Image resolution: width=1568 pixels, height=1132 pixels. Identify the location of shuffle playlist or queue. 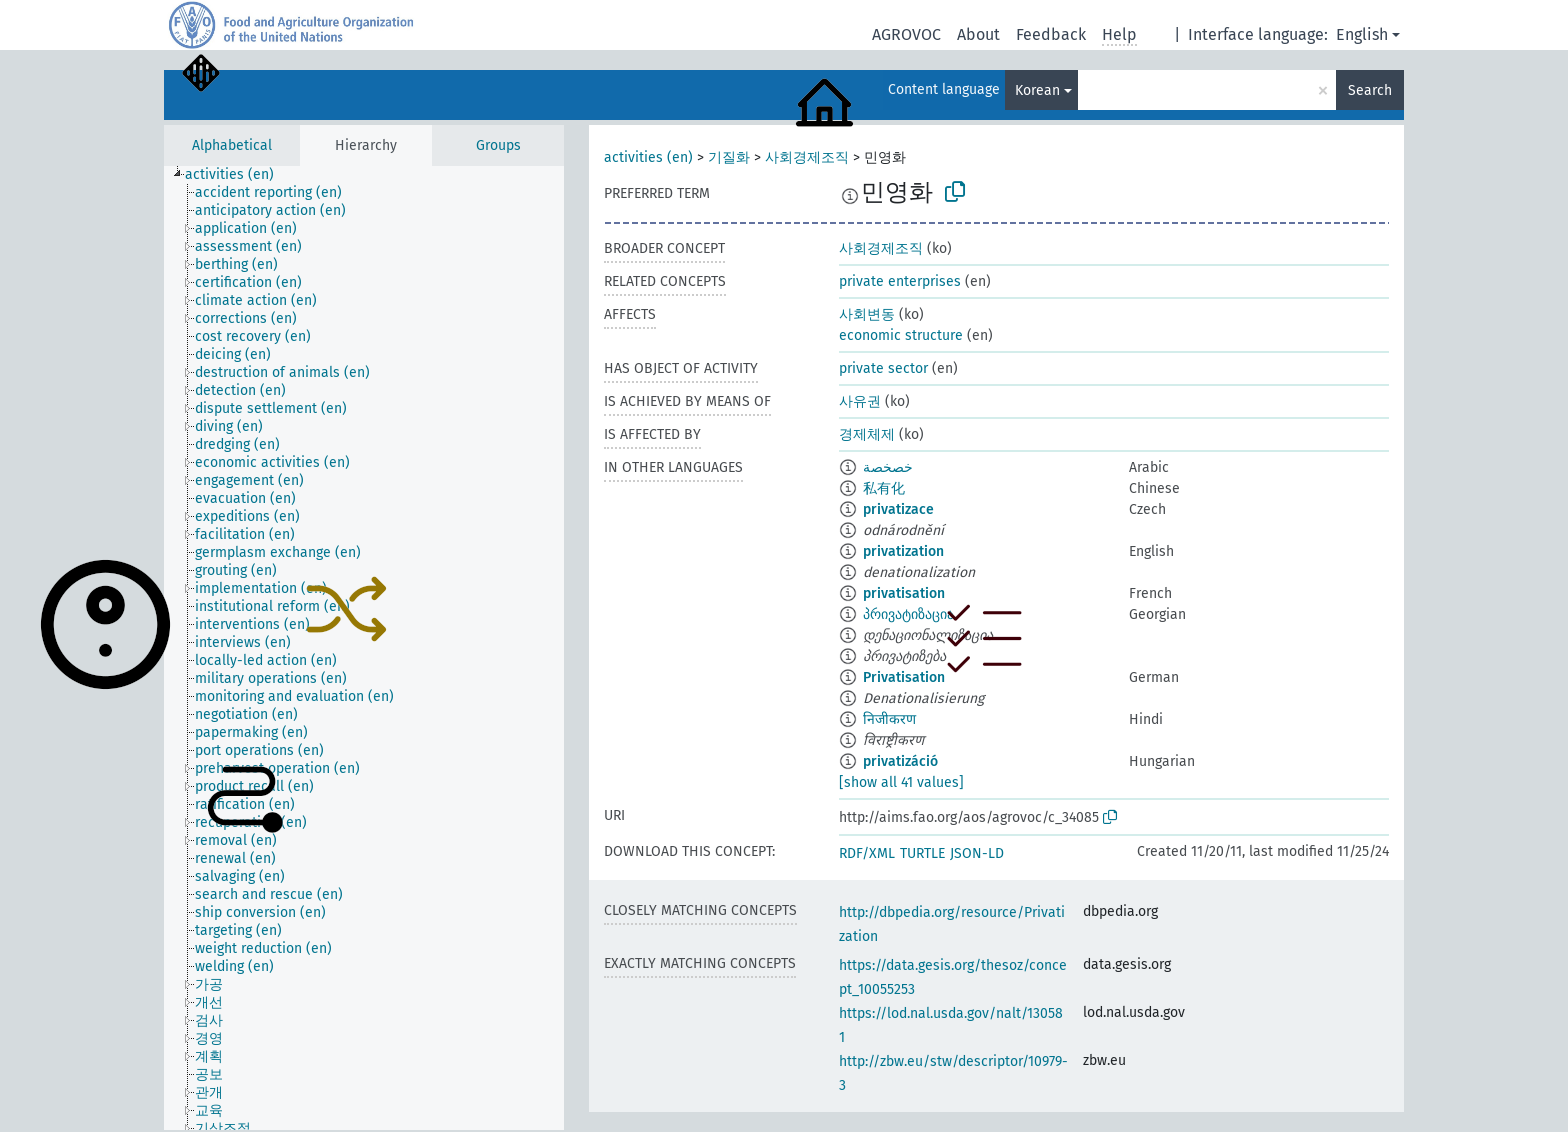
(345, 609).